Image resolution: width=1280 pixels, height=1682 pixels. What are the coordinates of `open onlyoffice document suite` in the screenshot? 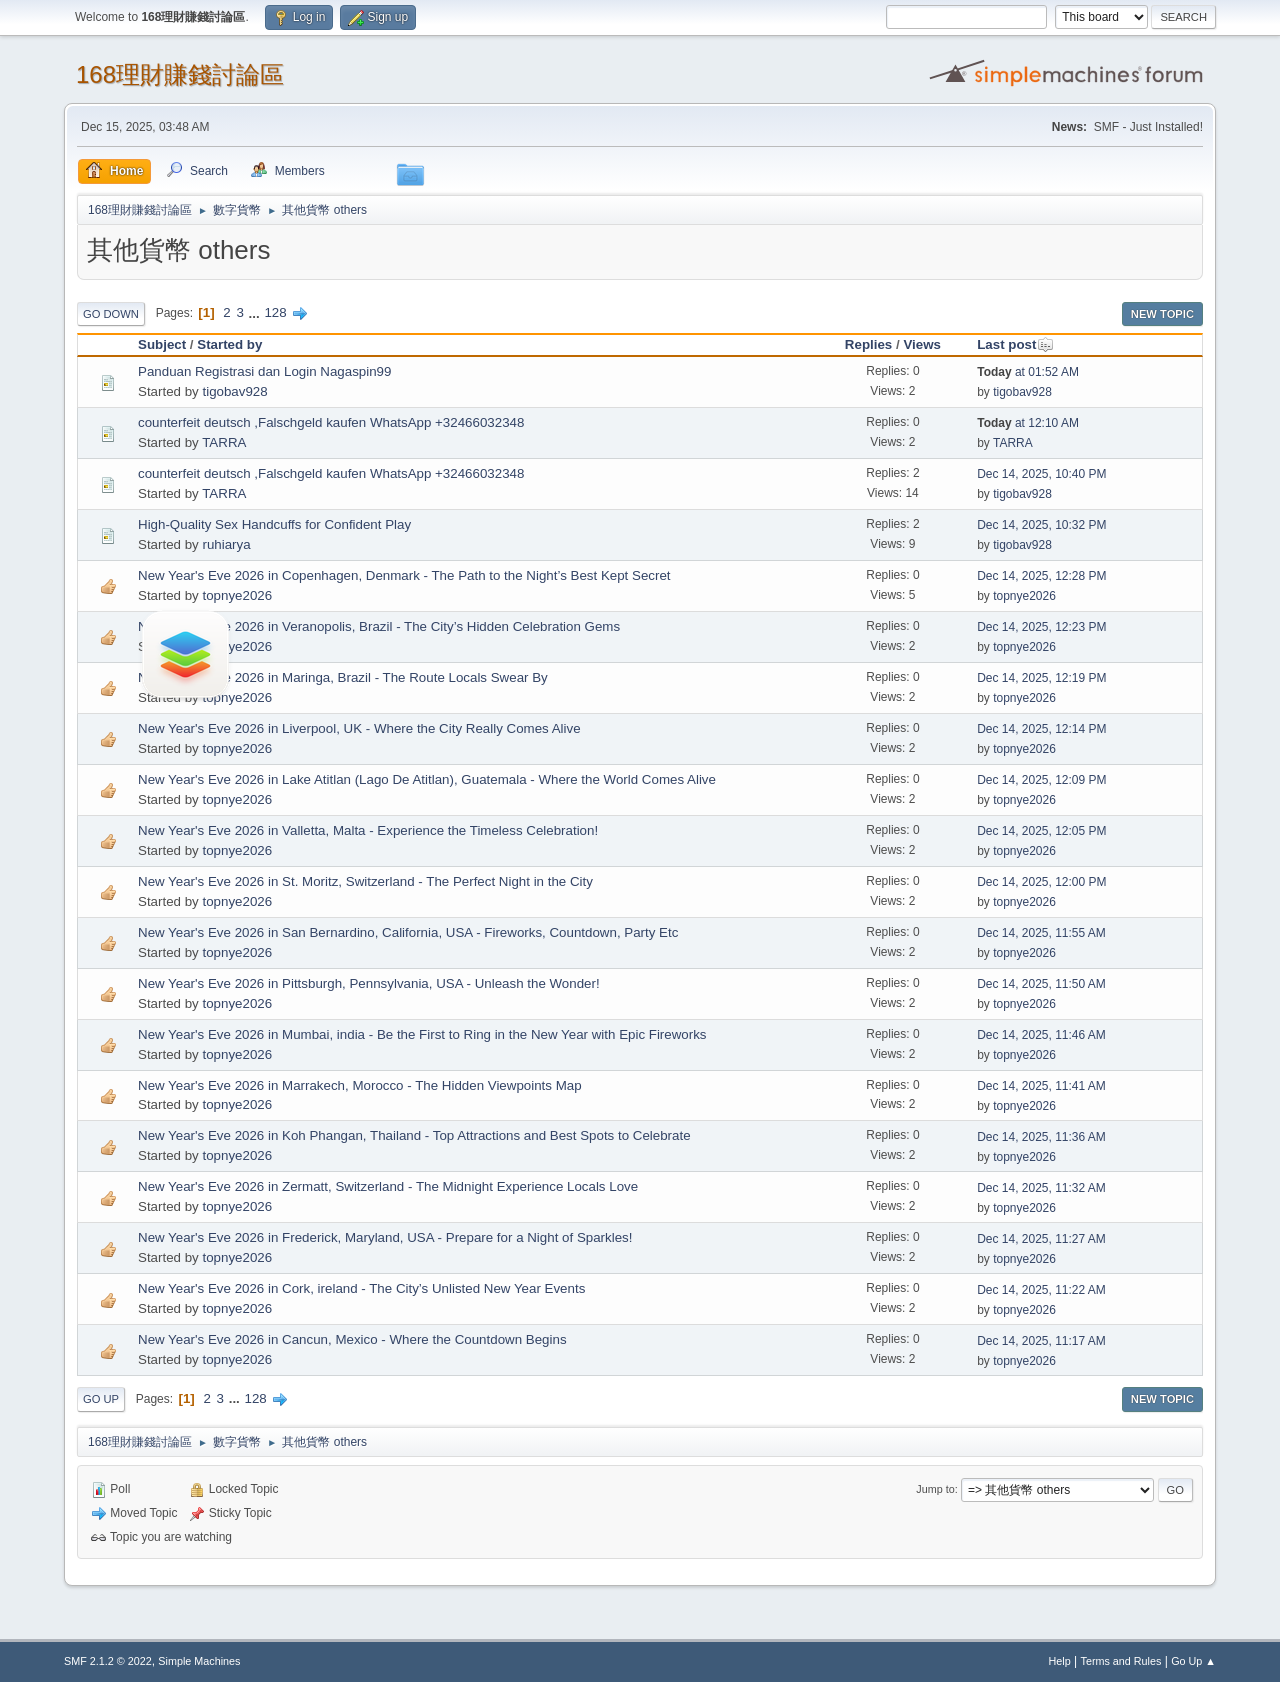 It's located at (185, 654).